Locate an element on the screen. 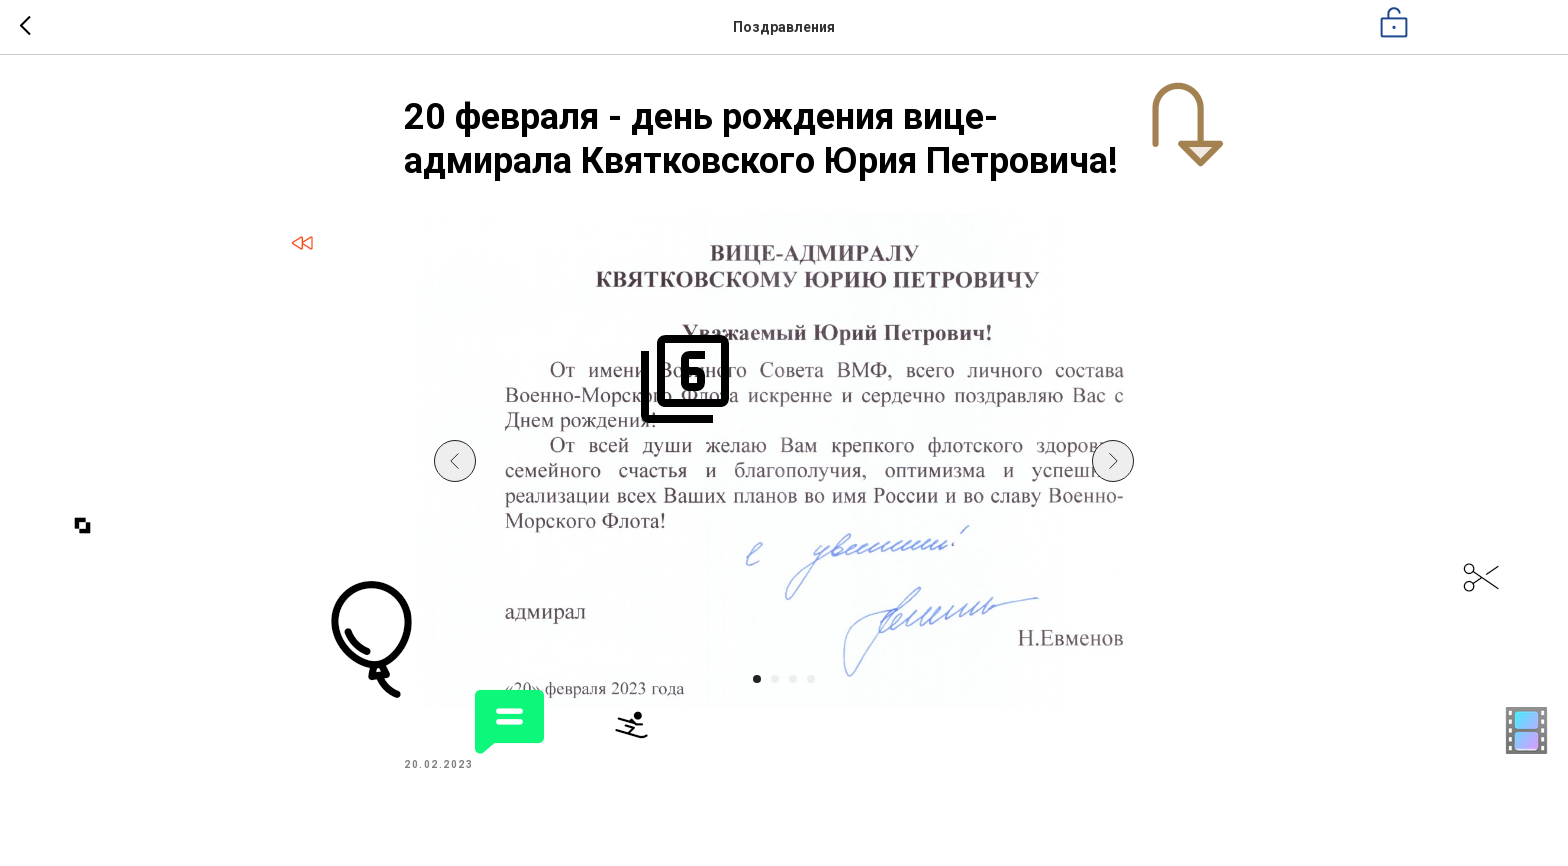  exclude overlapping areas in a selection is located at coordinates (82, 525).